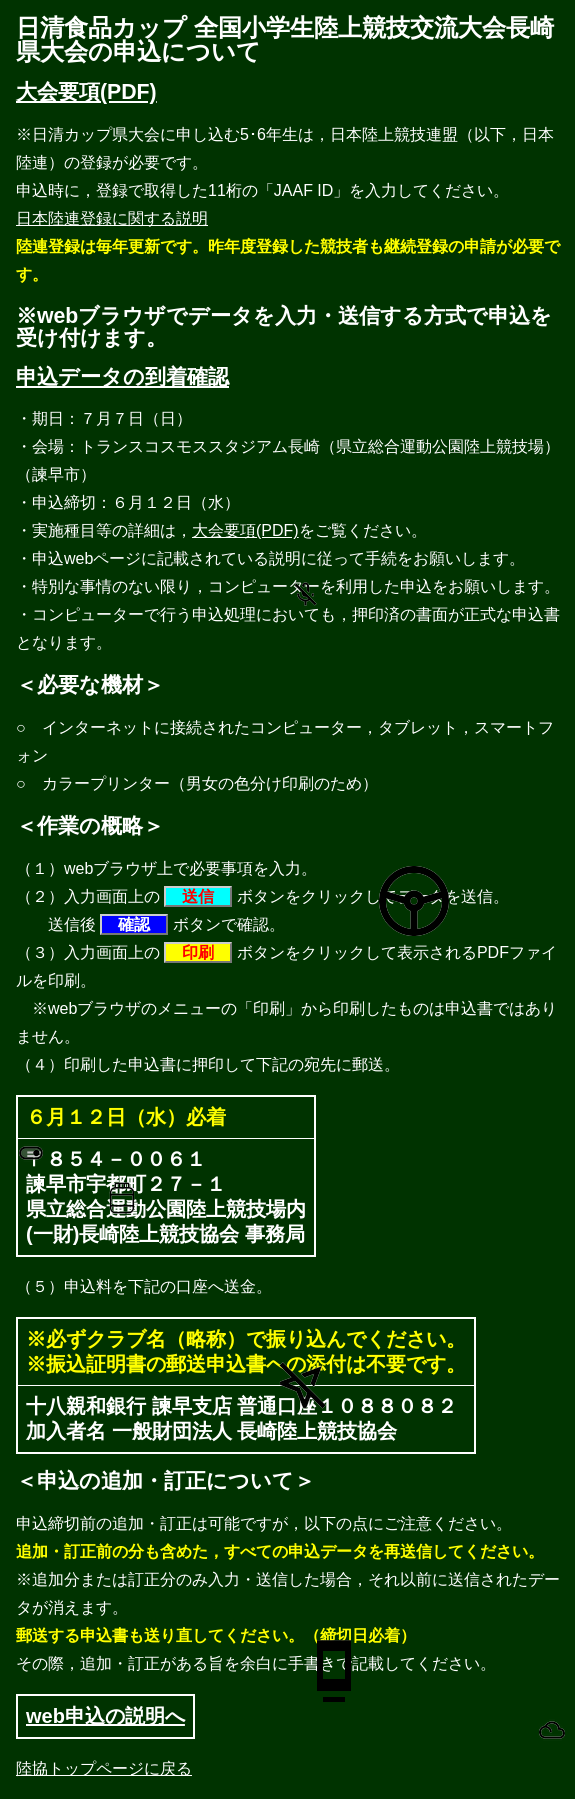 This screenshot has width=575, height=1799. What do you see at coordinates (414, 901) in the screenshot?
I see `access vehicle or driving controls` at bounding box center [414, 901].